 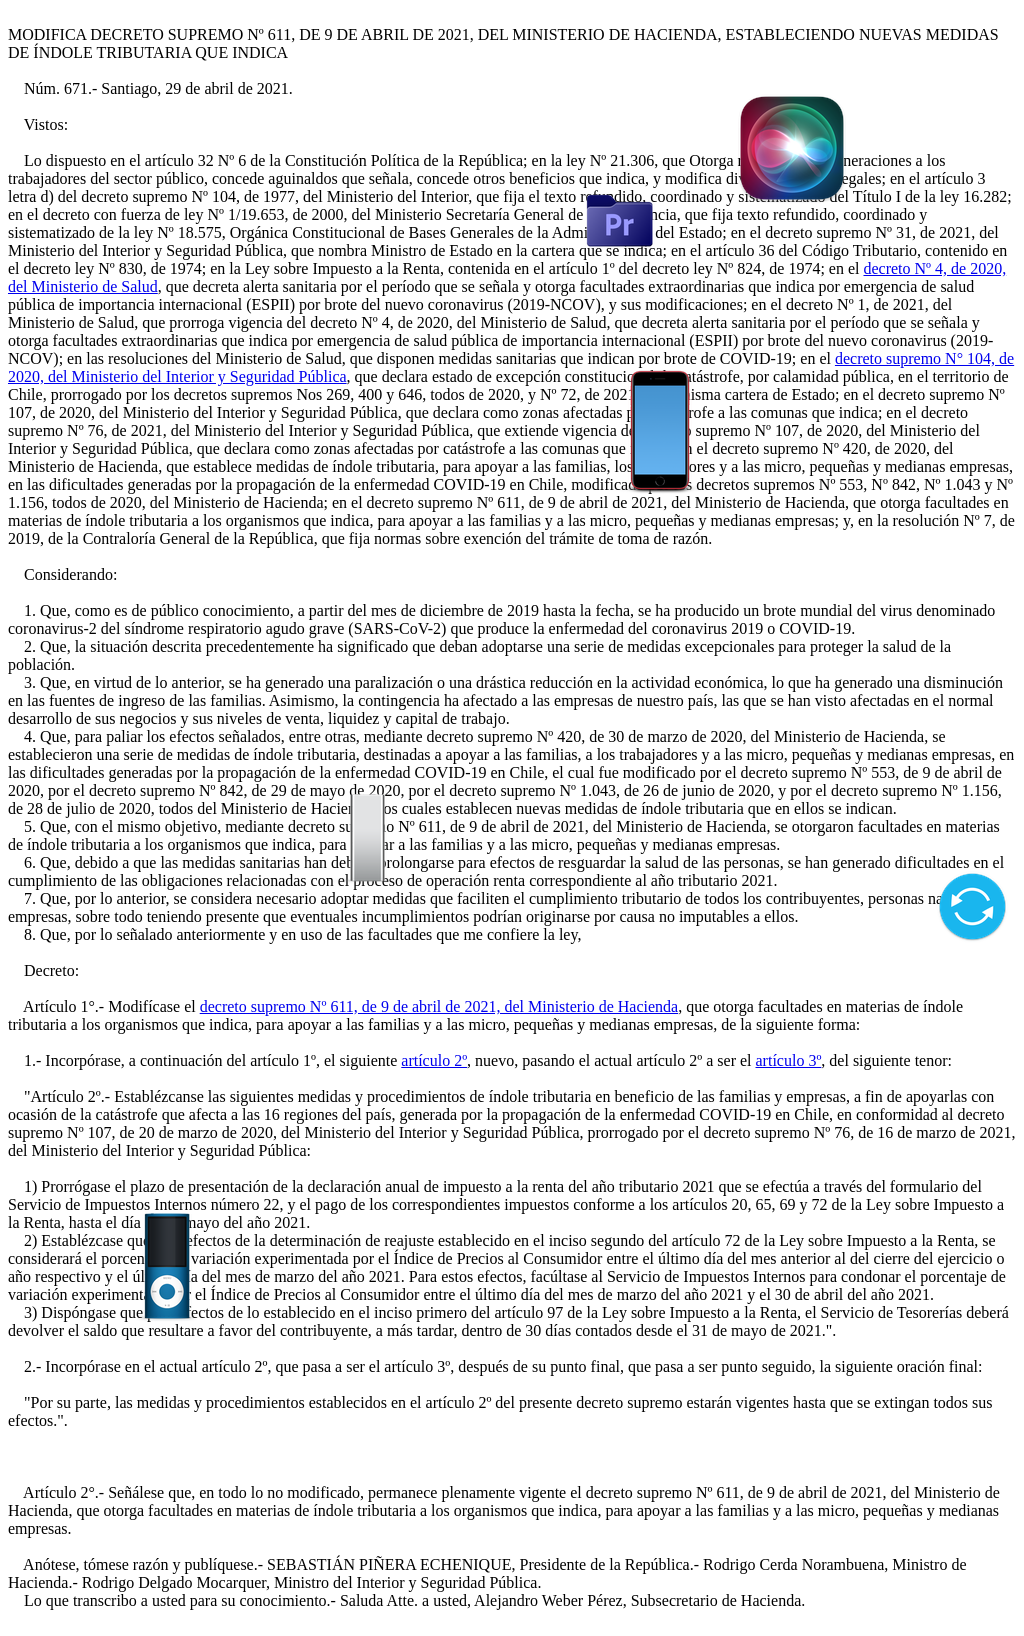 What do you see at coordinates (792, 148) in the screenshot?
I see `activate siri voice assistant` at bounding box center [792, 148].